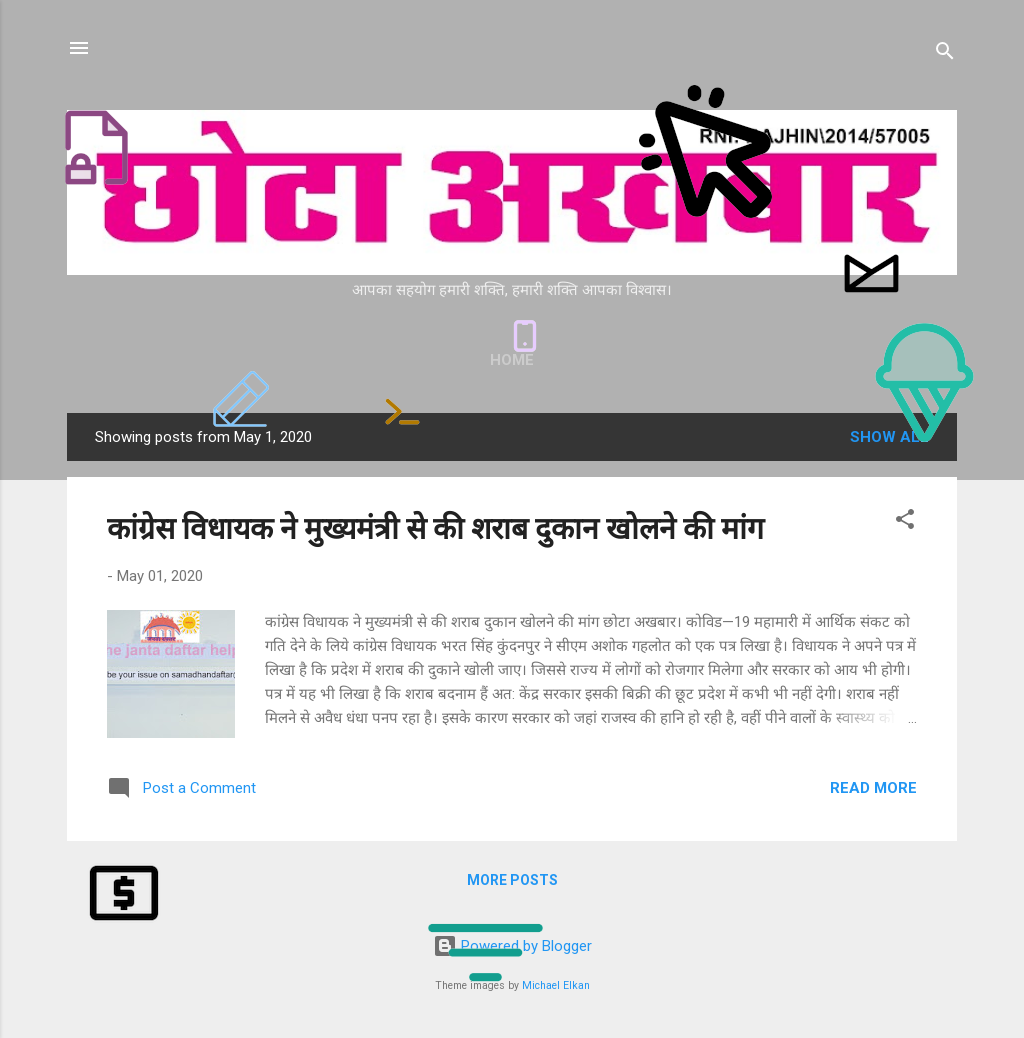 This screenshot has height=1038, width=1024. Describe the element at coordinates (485, 948) in the screenshot. I see `filter or sort list items` at that location.